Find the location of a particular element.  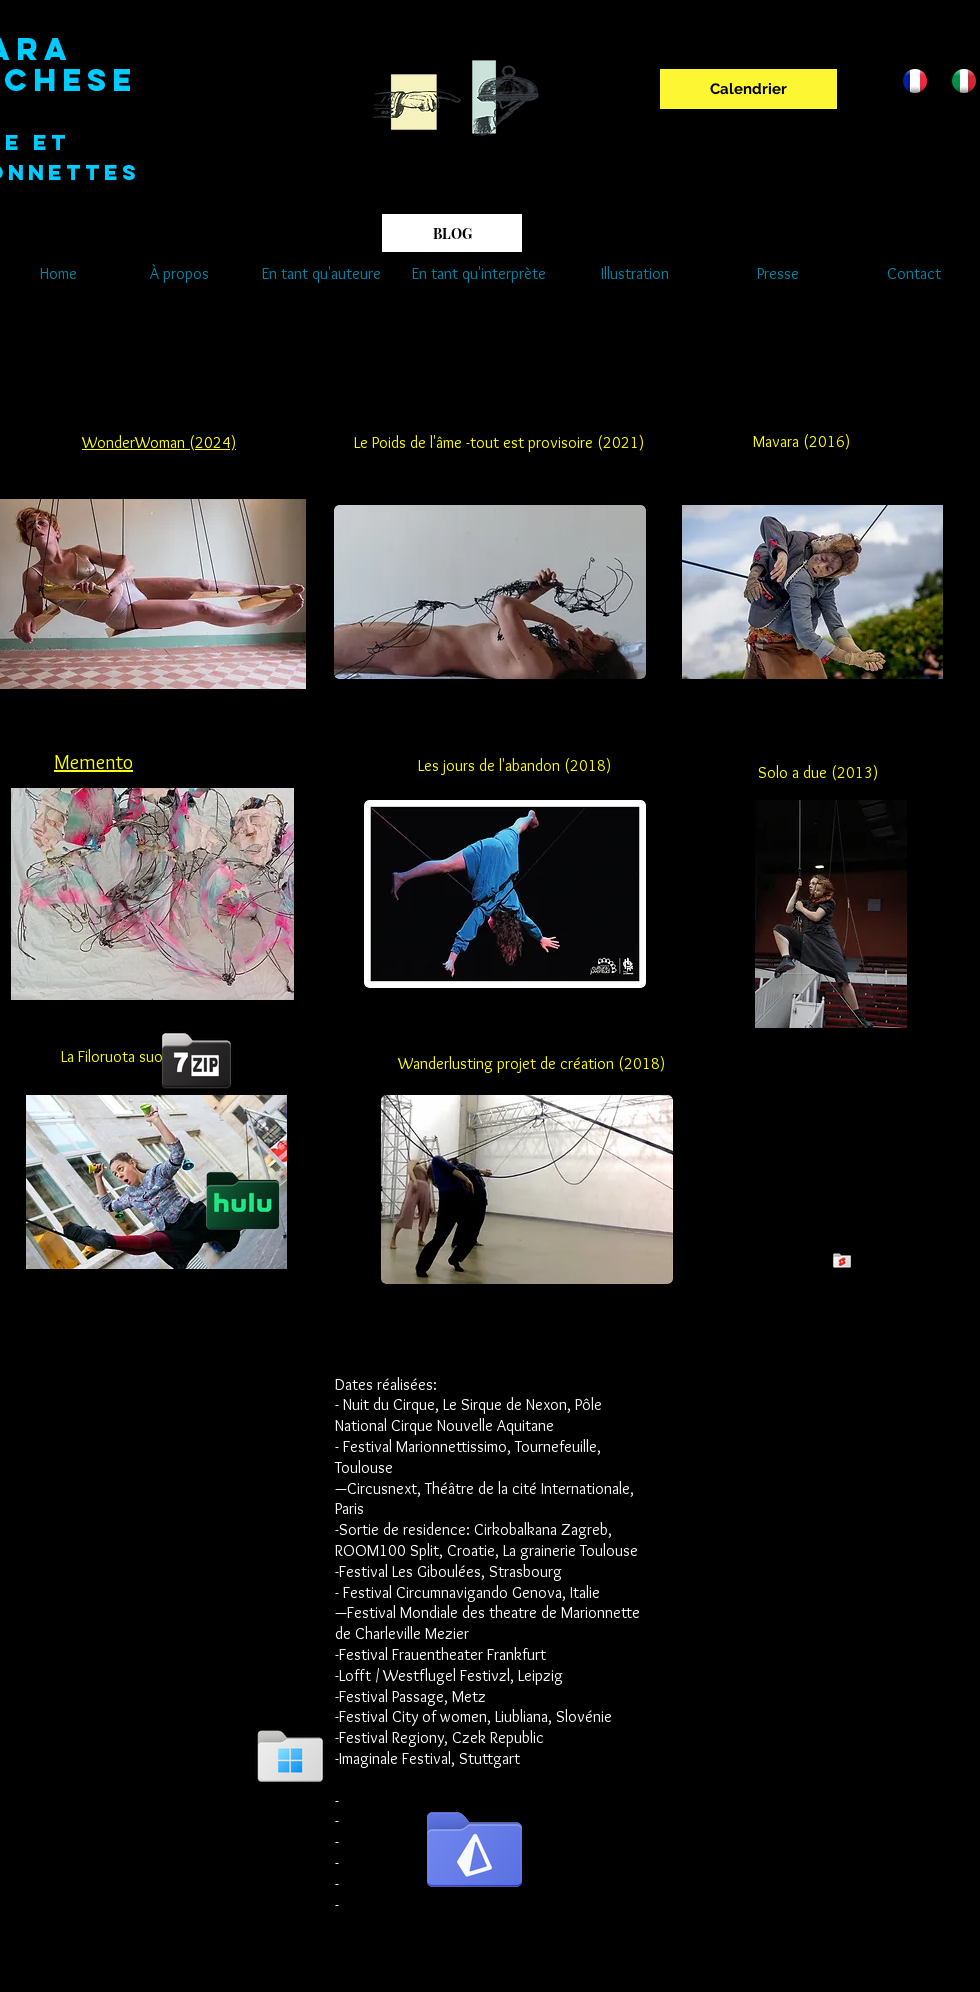

folder containing Hulu app data or downloads is located at coordinates (242, 1202).